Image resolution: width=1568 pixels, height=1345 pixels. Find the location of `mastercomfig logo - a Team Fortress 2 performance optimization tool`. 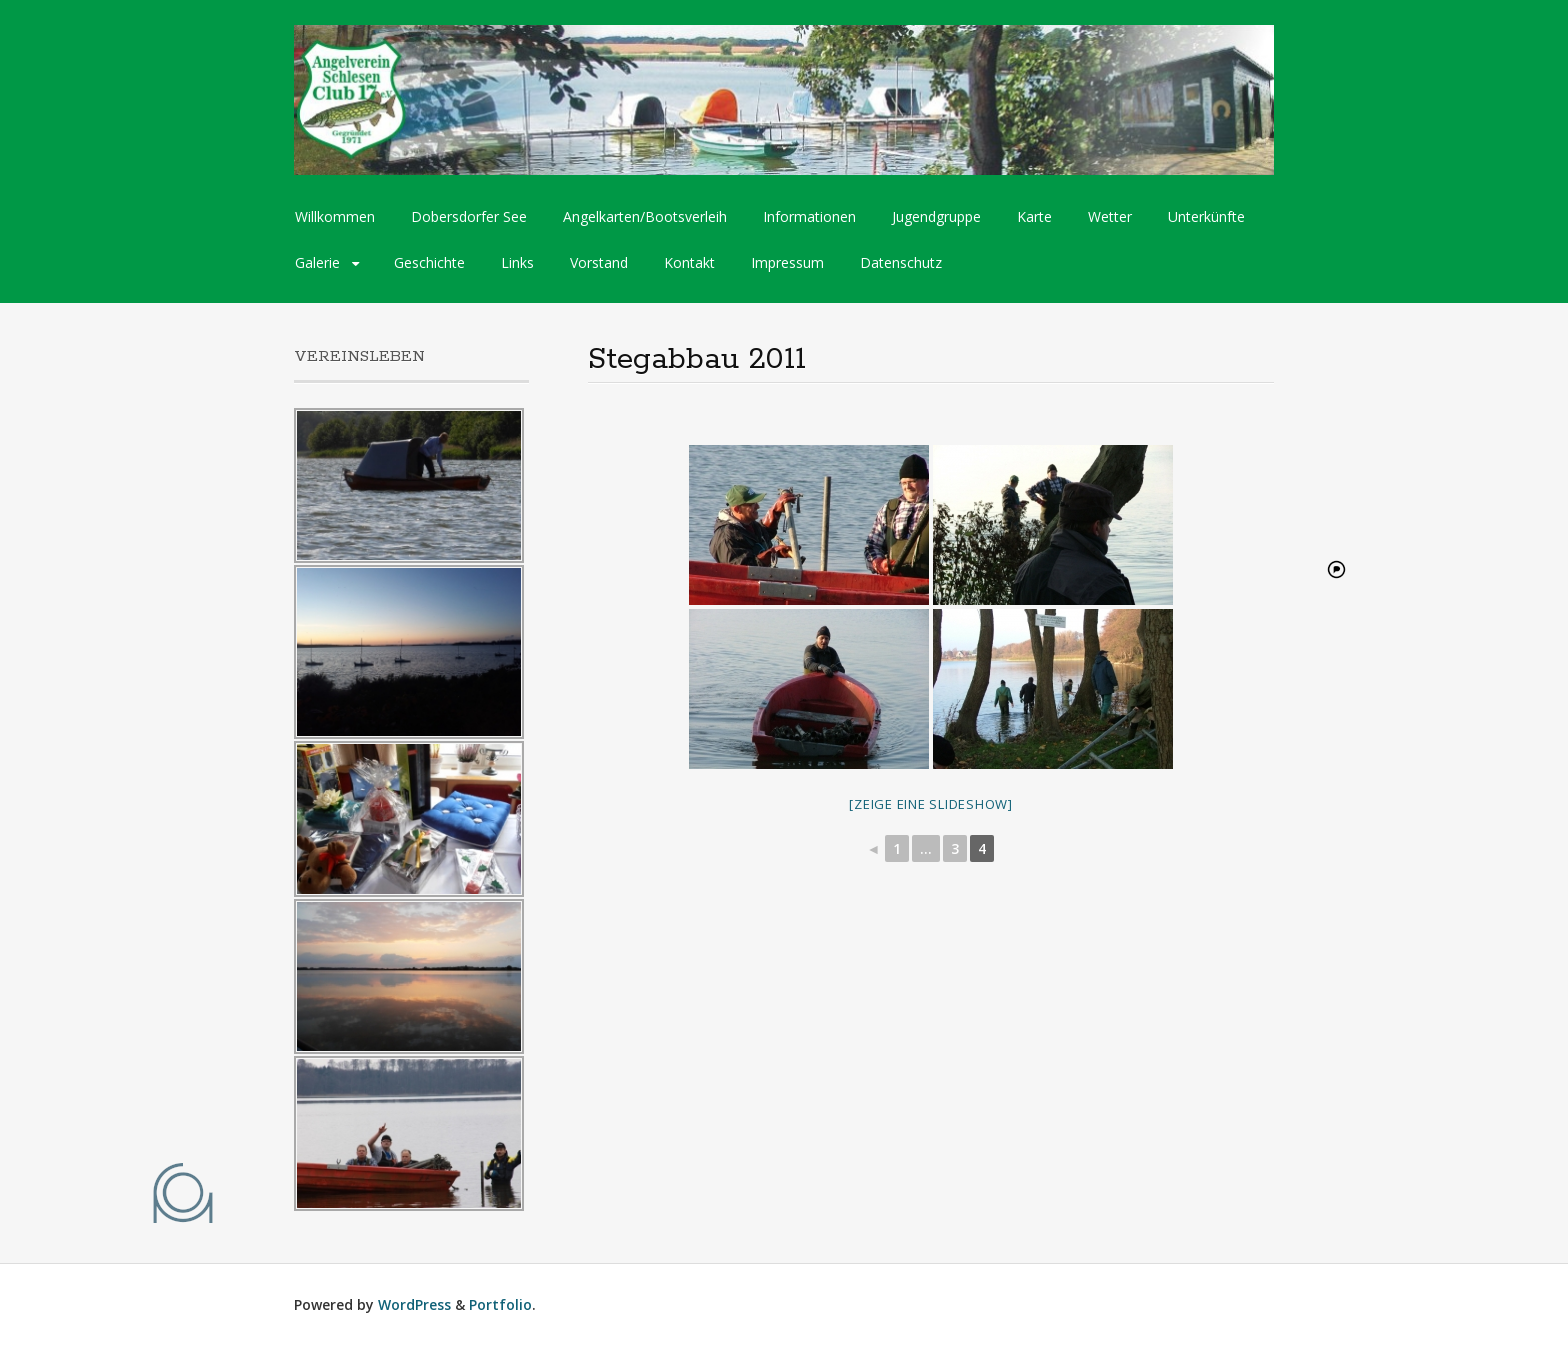

mastercomfig logo - a Team Fortress 2 performance optimization tool is located at coordinates (183, 1193).